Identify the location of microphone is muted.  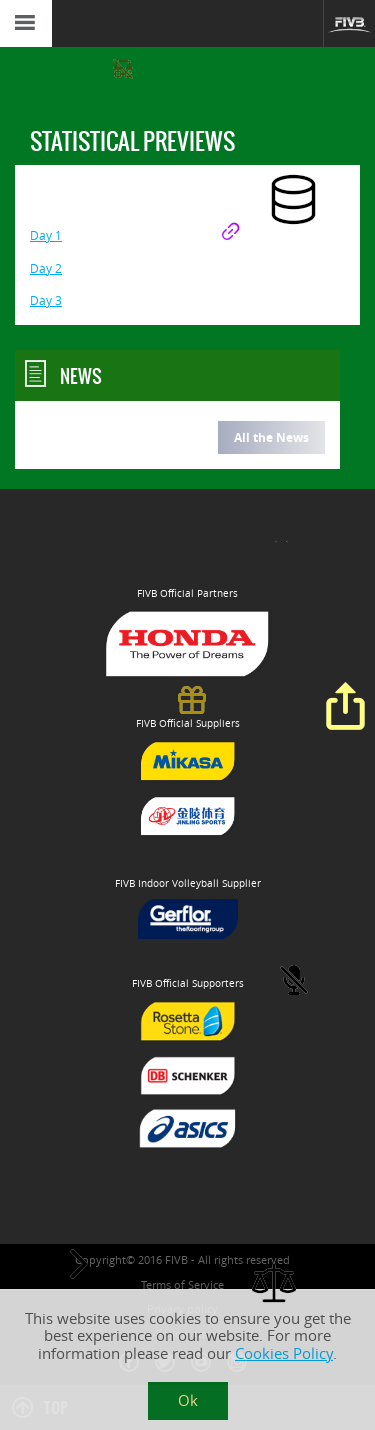
(294, 980).